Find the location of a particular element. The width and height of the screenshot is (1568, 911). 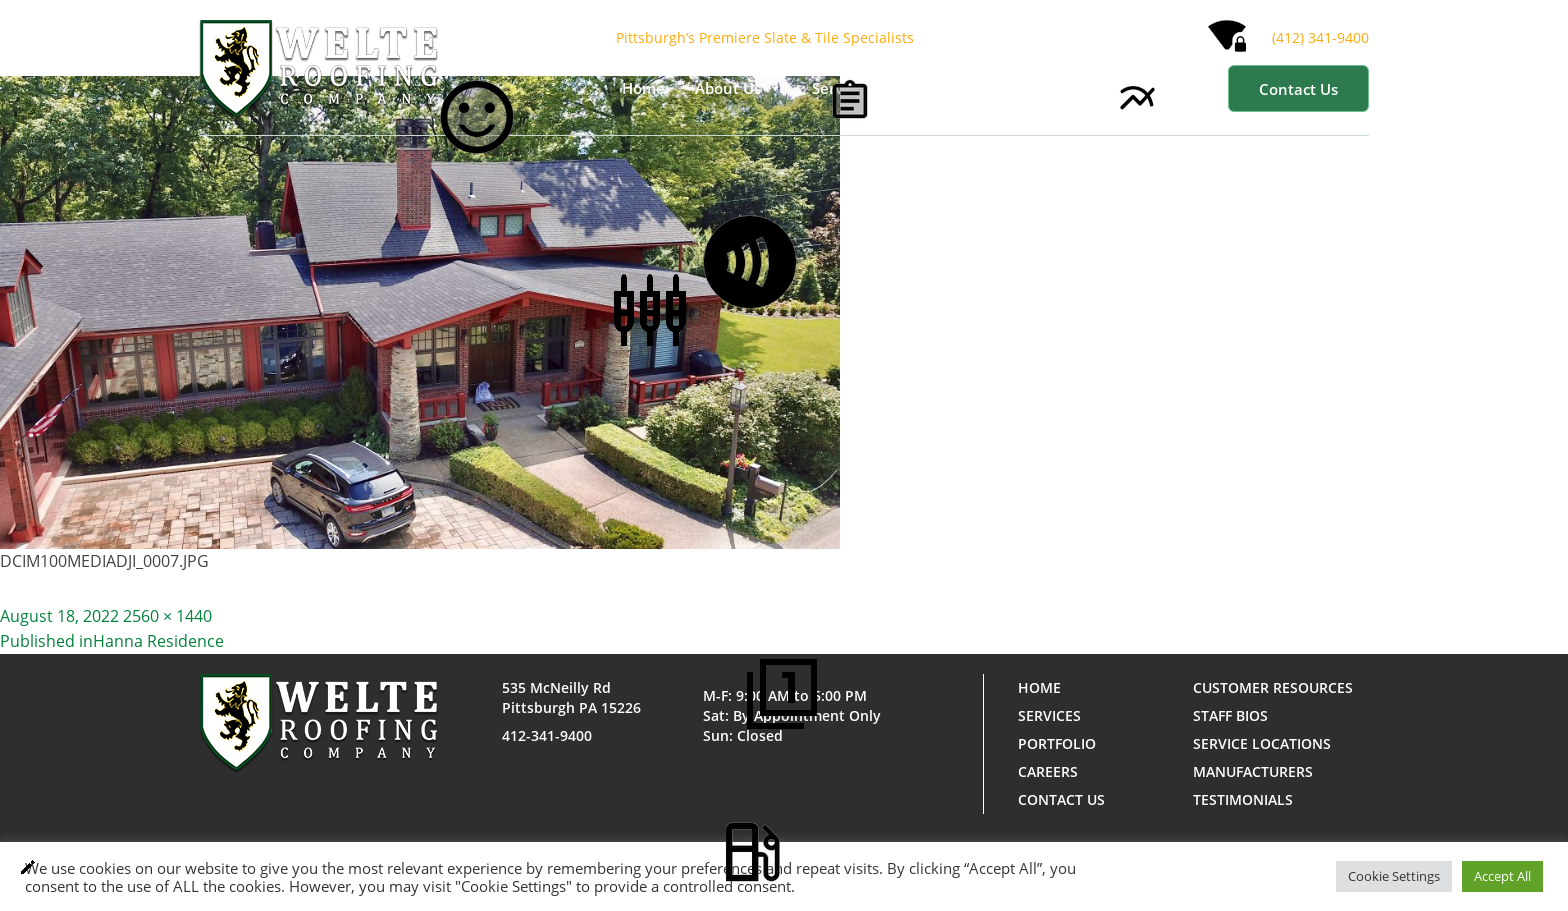

indicates first item in a numbered sequence or filter is located at coordinates (782, 694).